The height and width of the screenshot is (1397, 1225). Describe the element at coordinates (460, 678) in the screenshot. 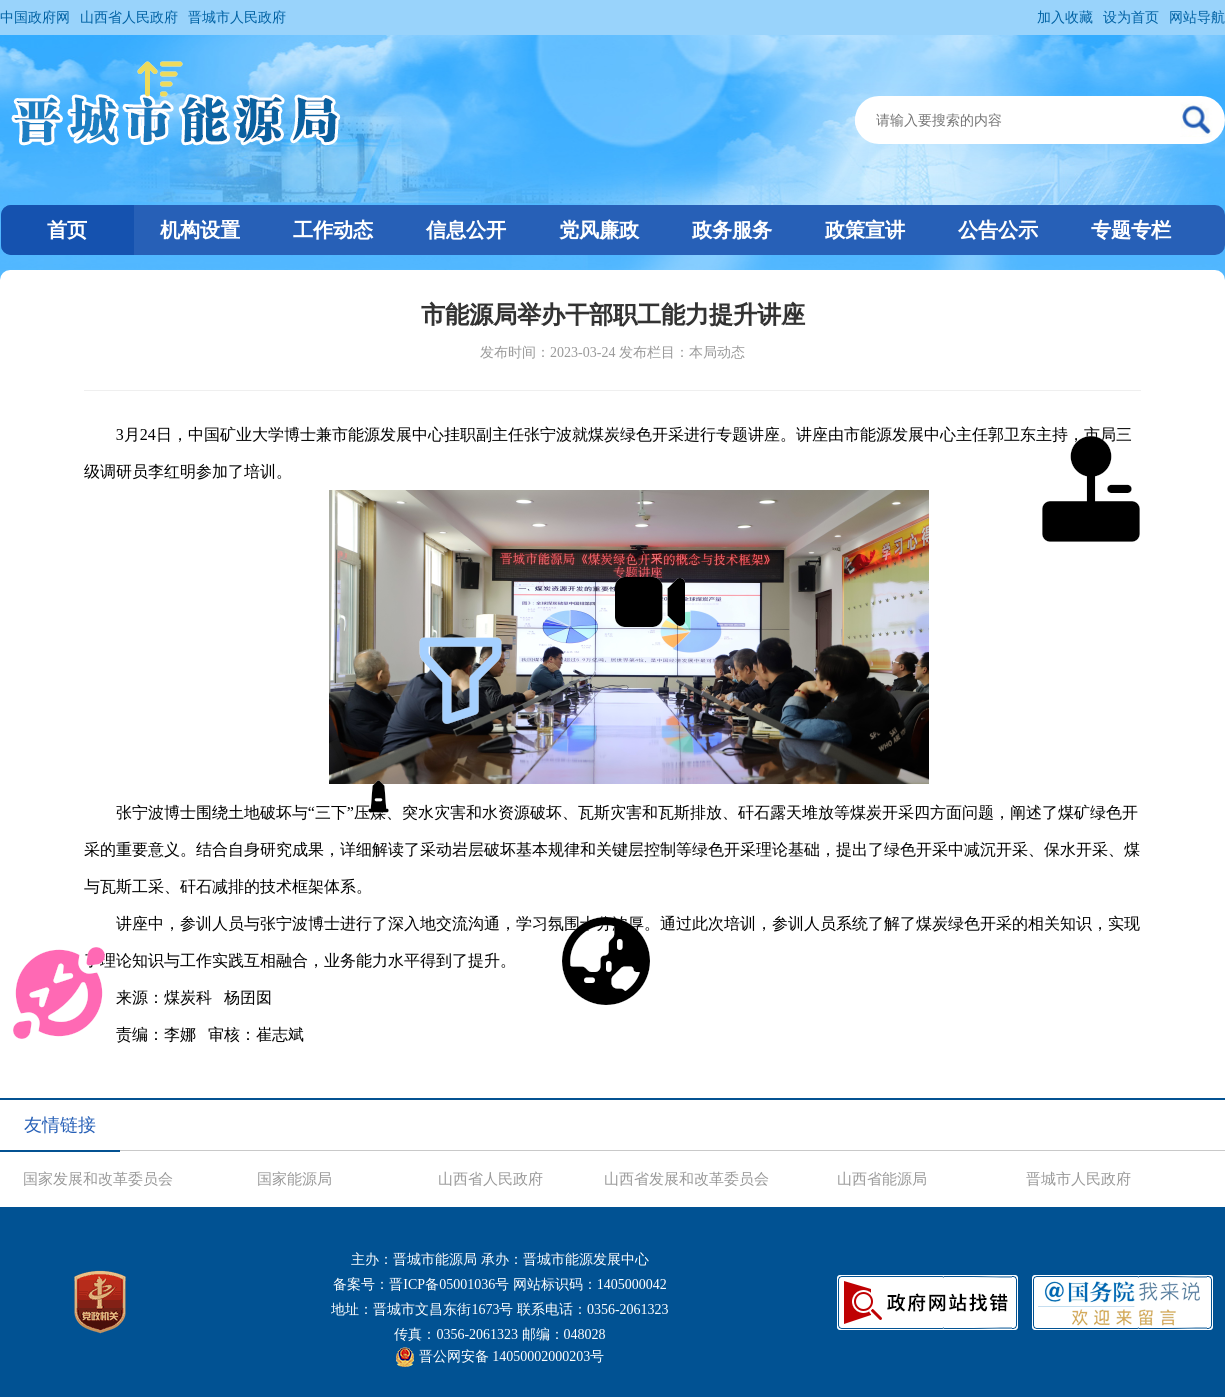

I see `filter or sort content` at that location.